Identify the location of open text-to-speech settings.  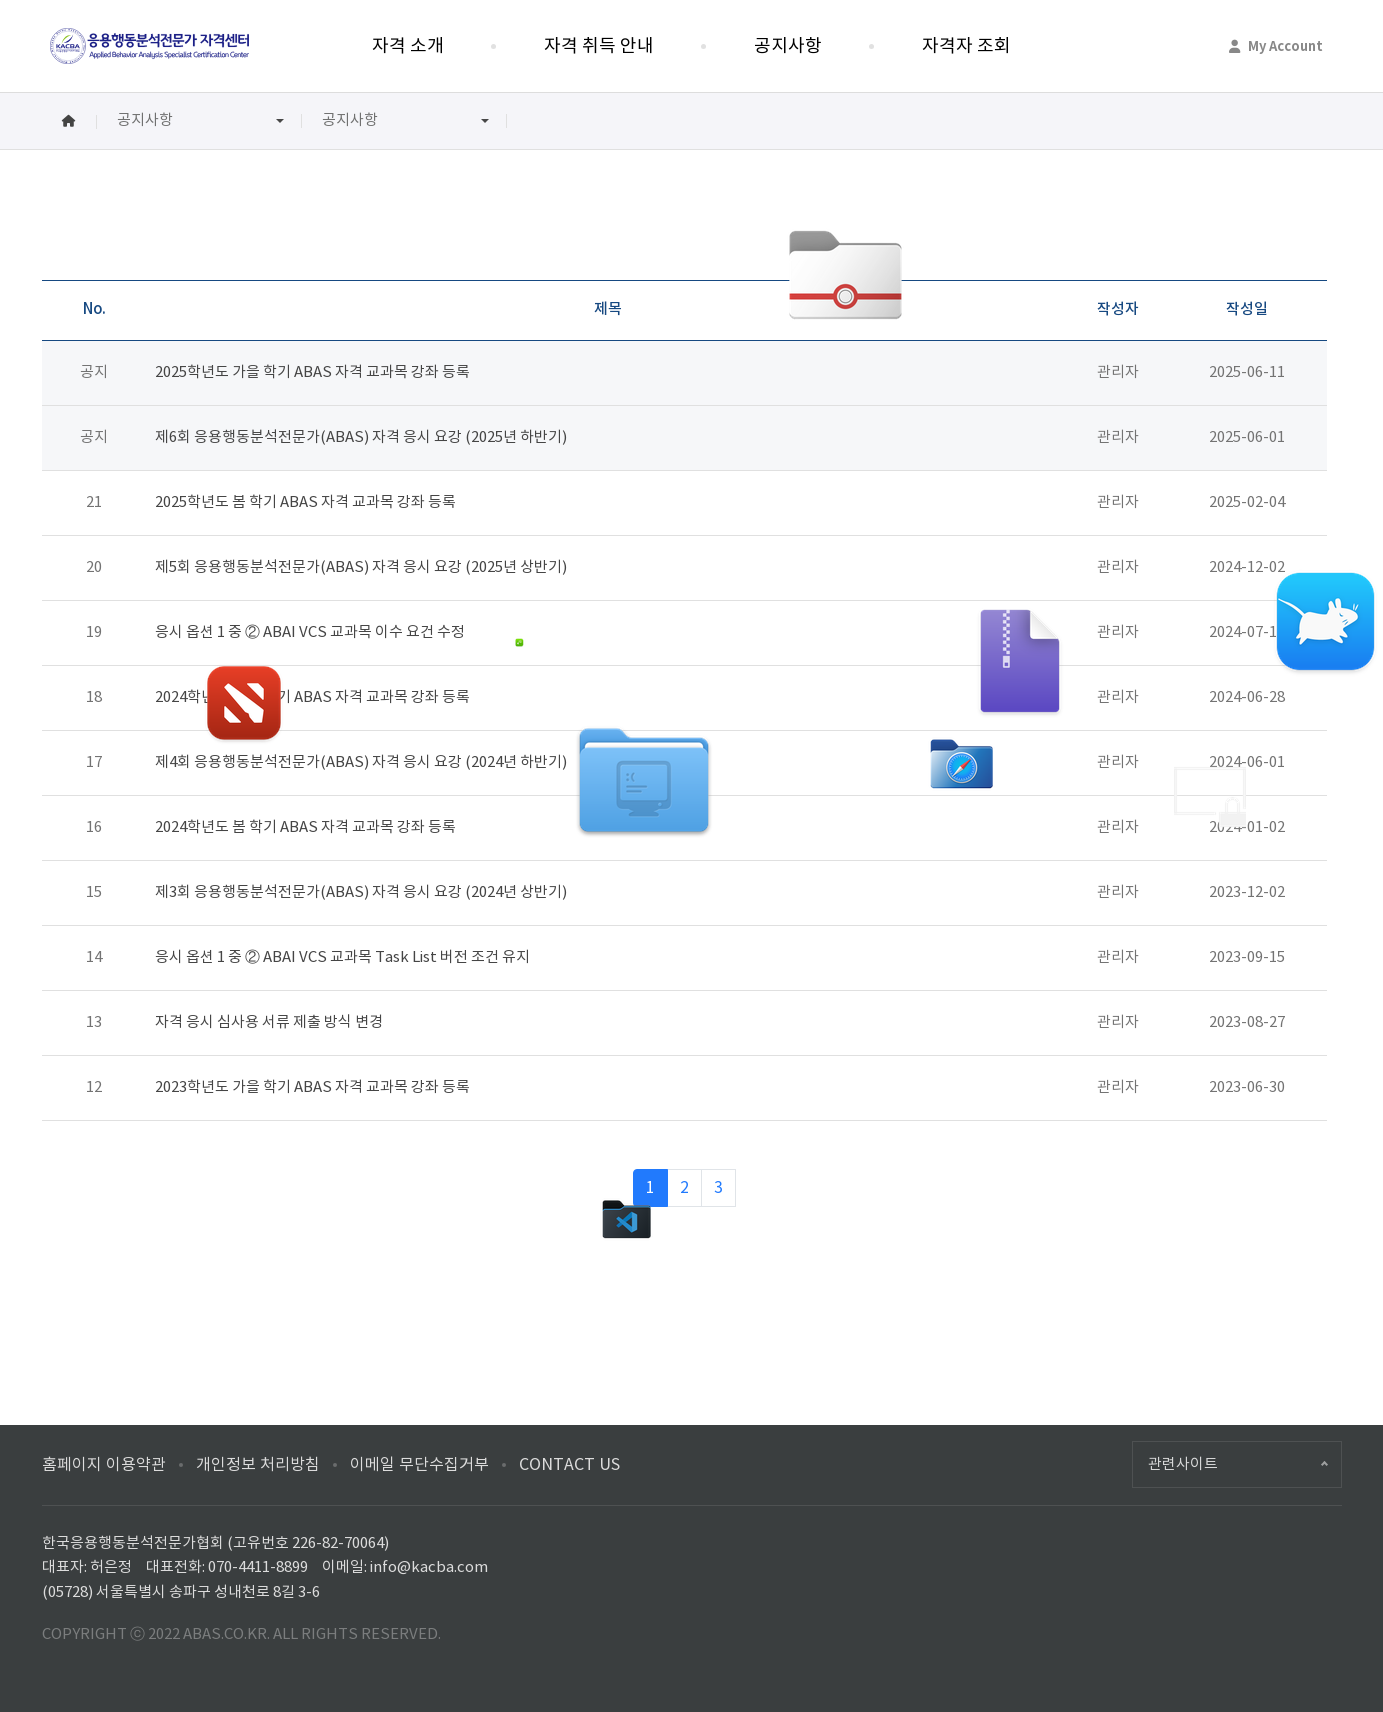
(466, 571).